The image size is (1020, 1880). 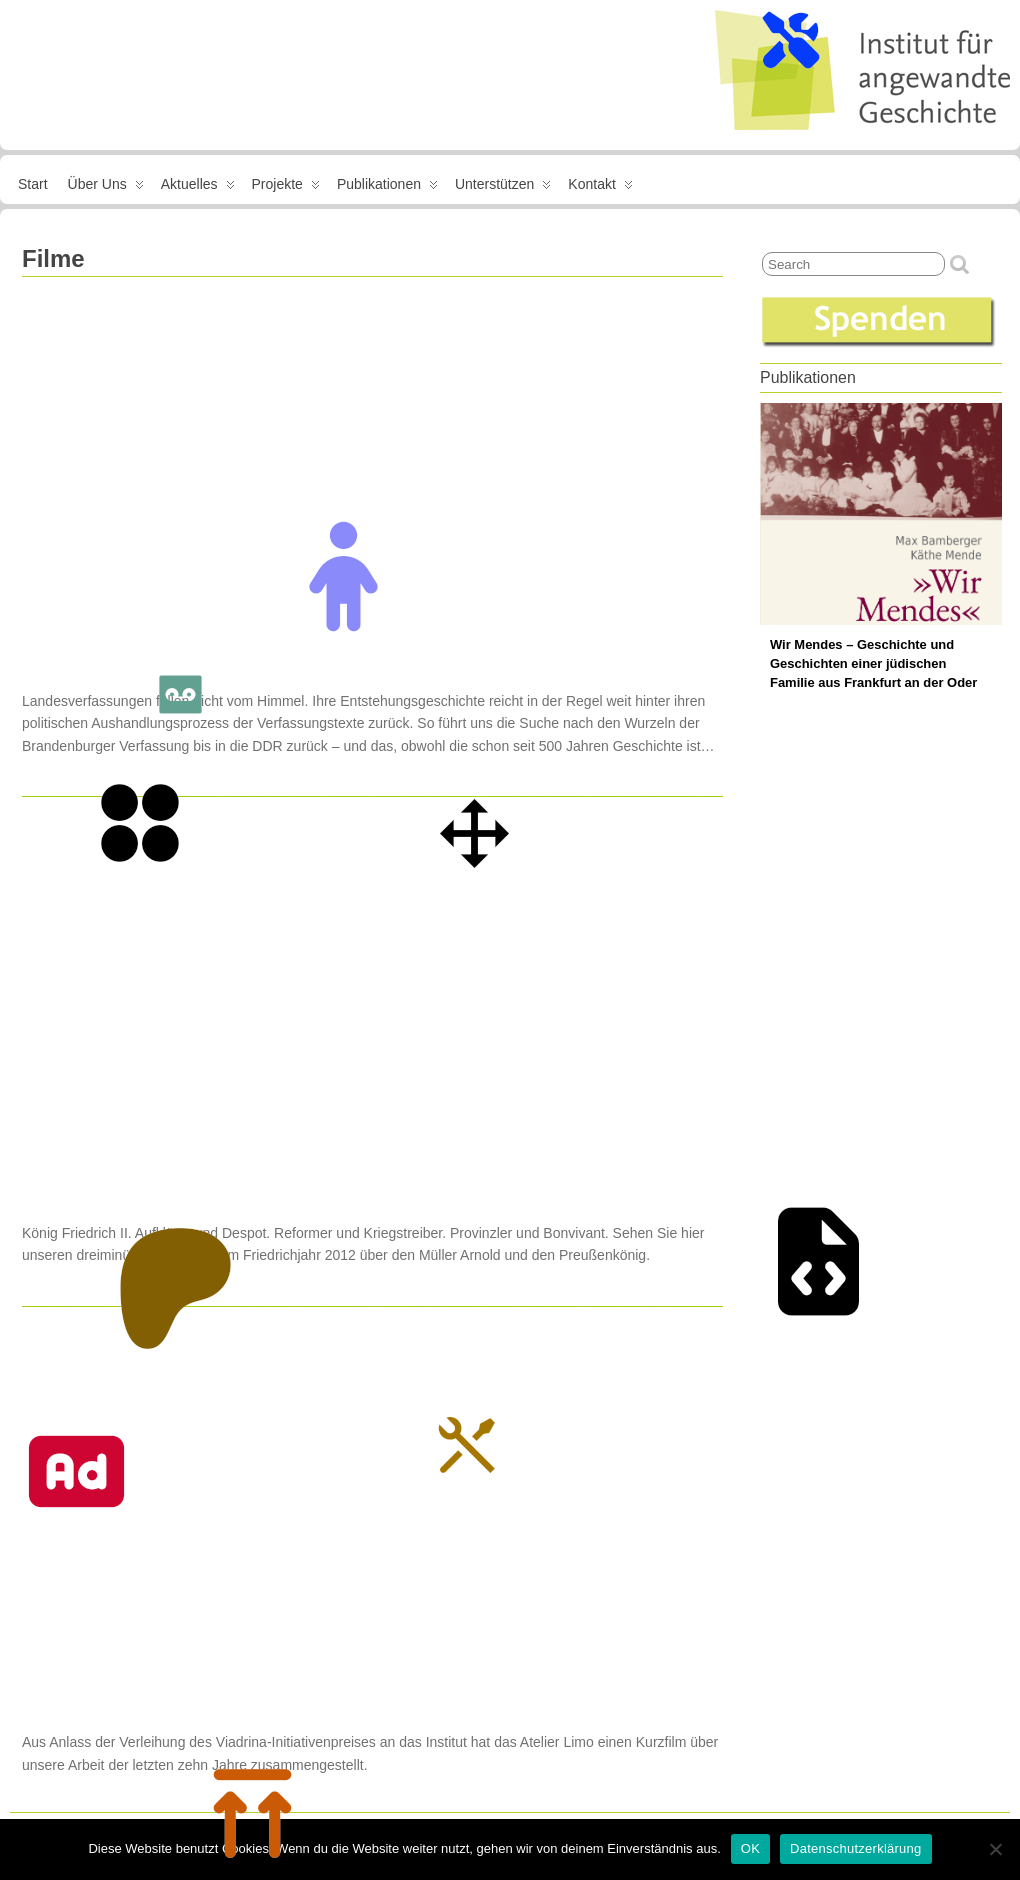 What do you see at coordinates (76, 1471) in the screenshot?
I see `indicates sponsored or advertisement content` at bounding box center [76, 1471].